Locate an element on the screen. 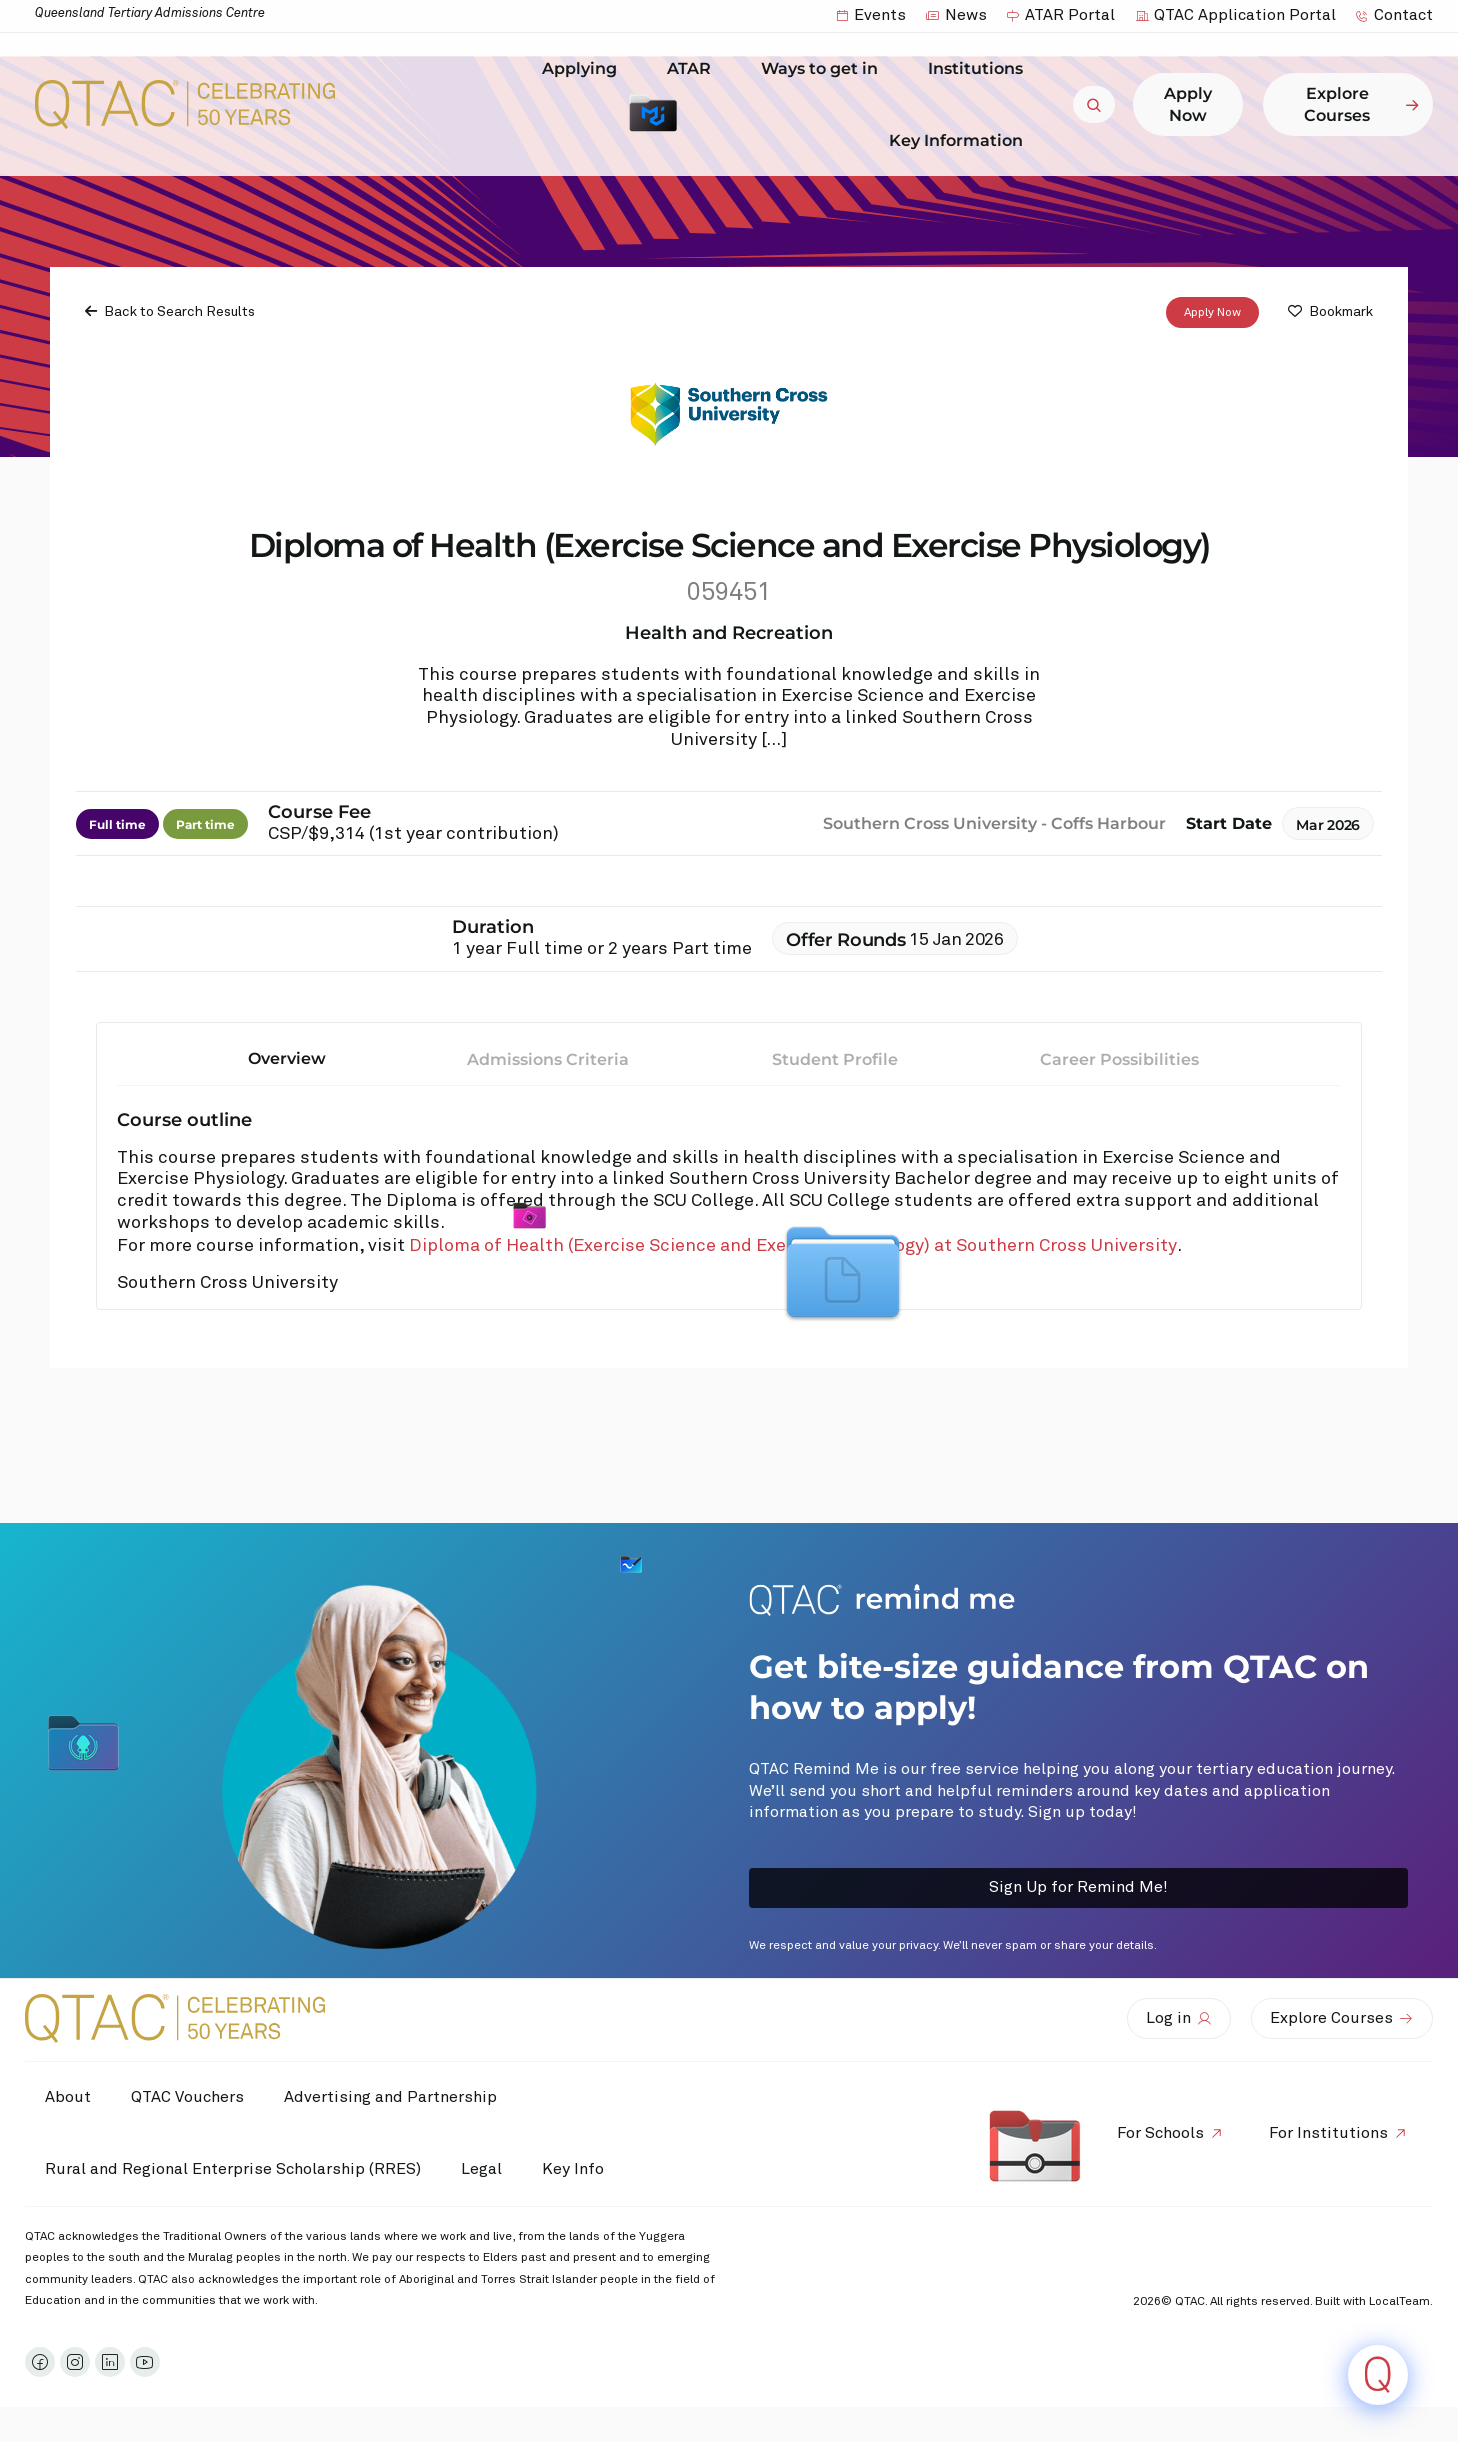  open Adobe Premiere Elements project folder is located at coordinates (529, 1216).